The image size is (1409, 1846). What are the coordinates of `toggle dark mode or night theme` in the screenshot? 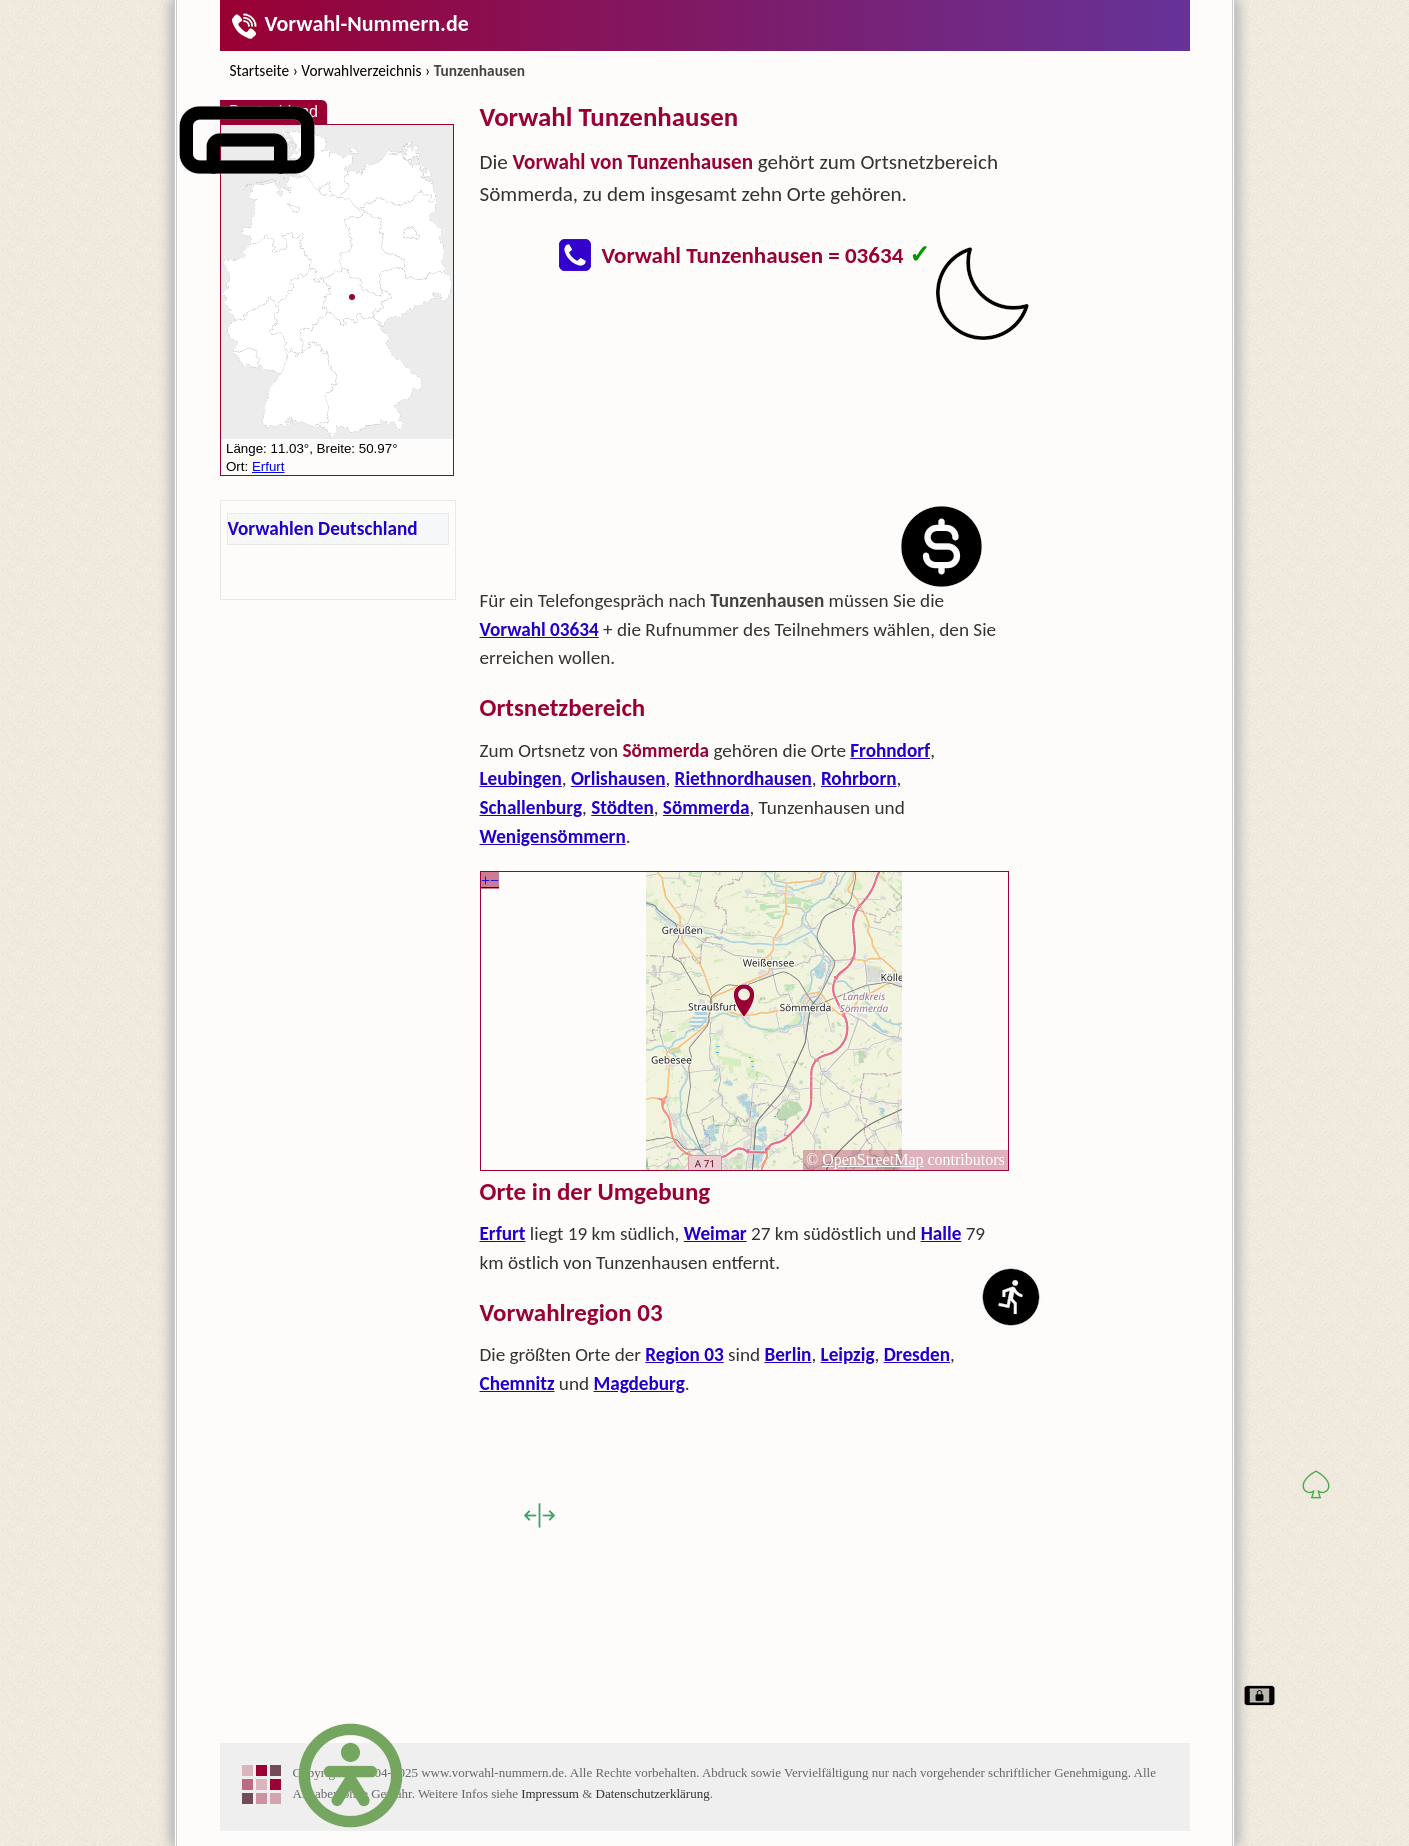 It's located at (979, 296).